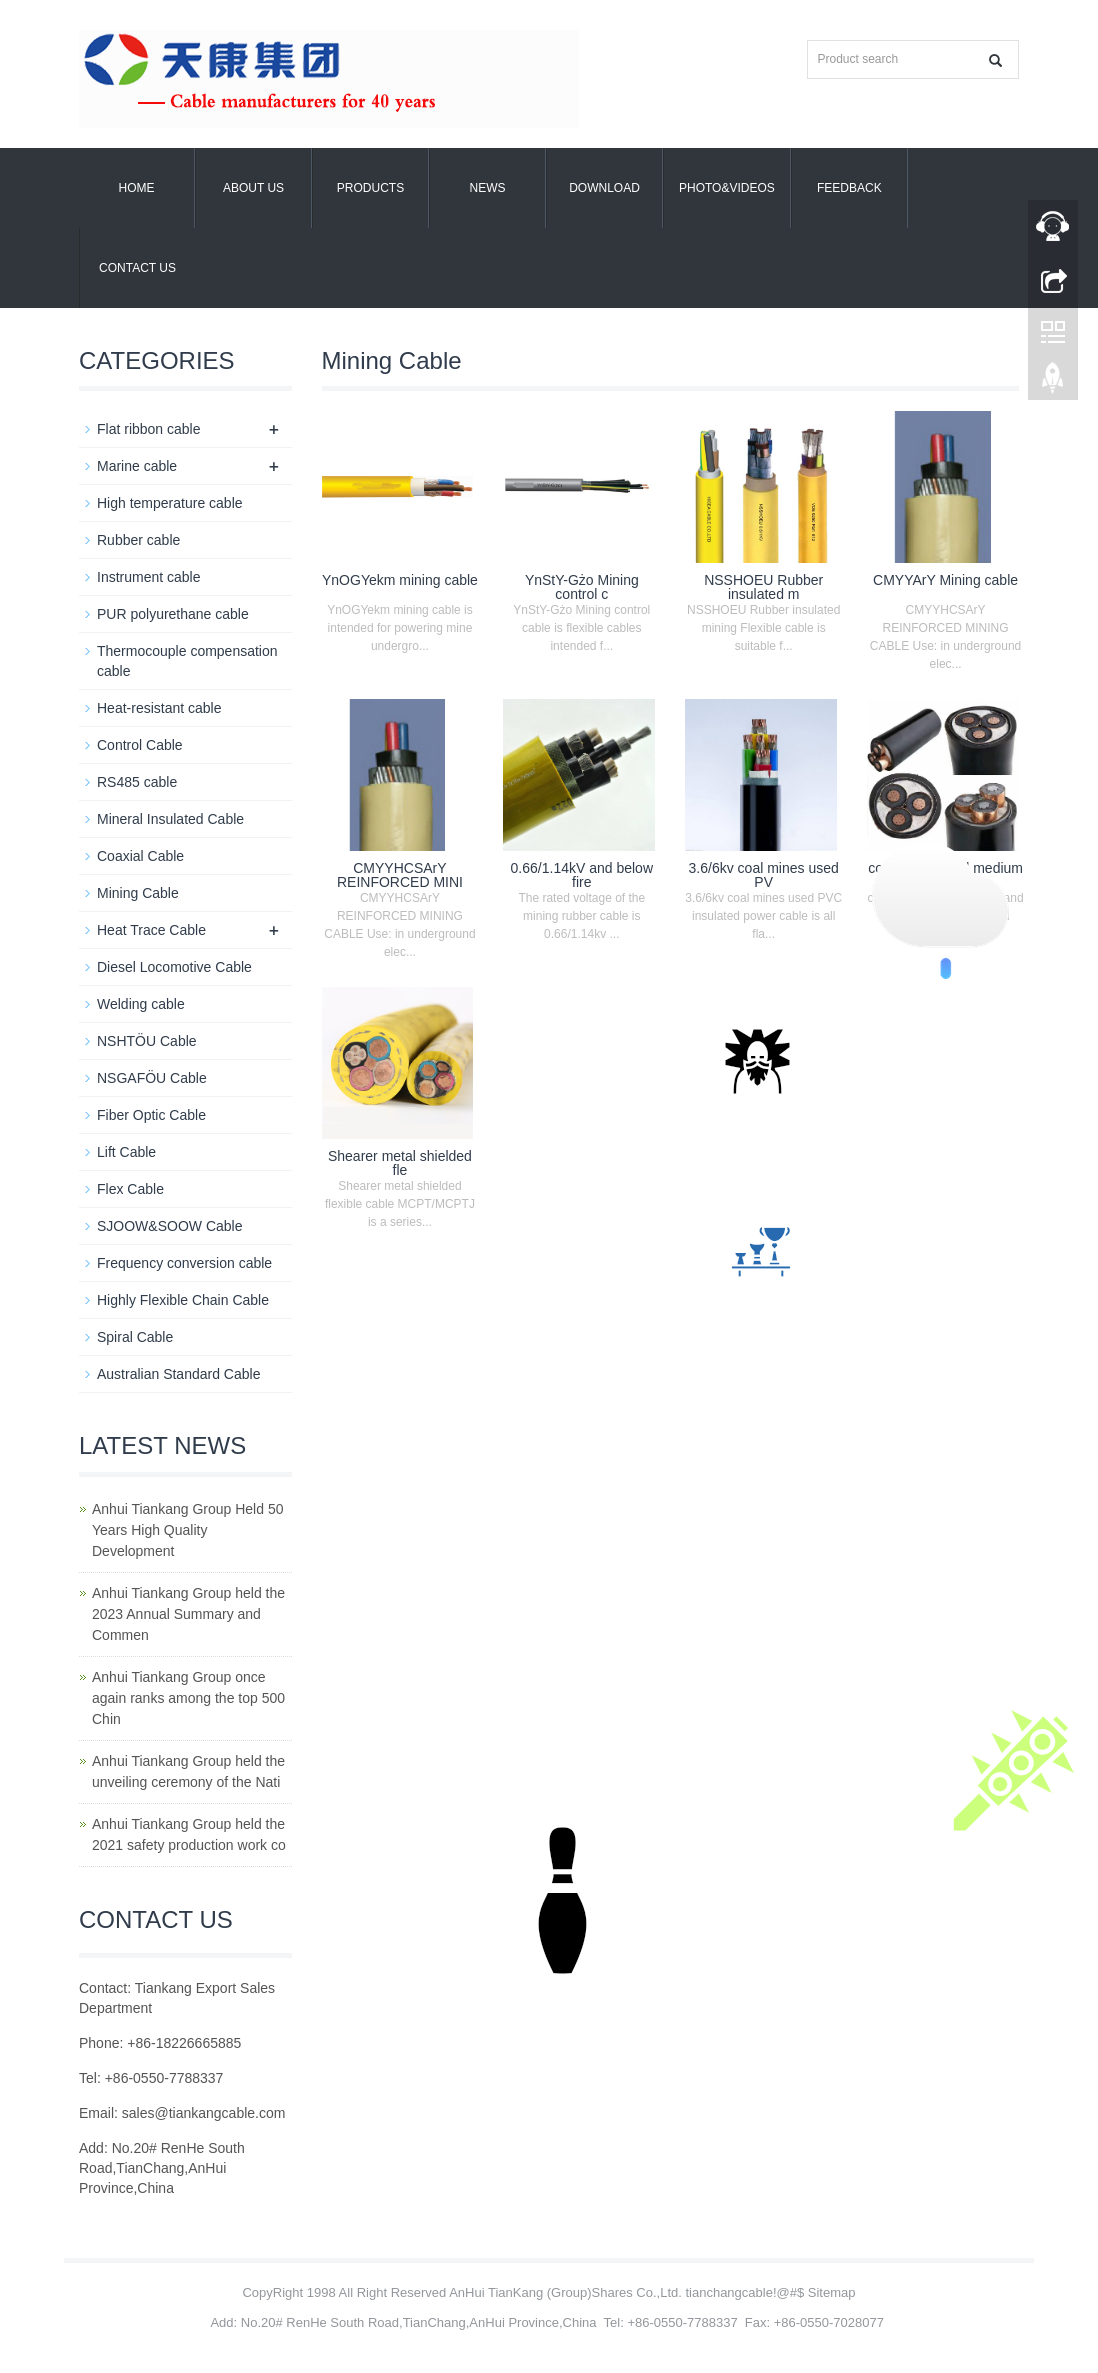 This screenshot has height=2373, width=1098. What do you see at coordinates (940, 910) in the screenshot?
I see `indicates scattered showers in weather forecast` at bounding box center [940, 910].